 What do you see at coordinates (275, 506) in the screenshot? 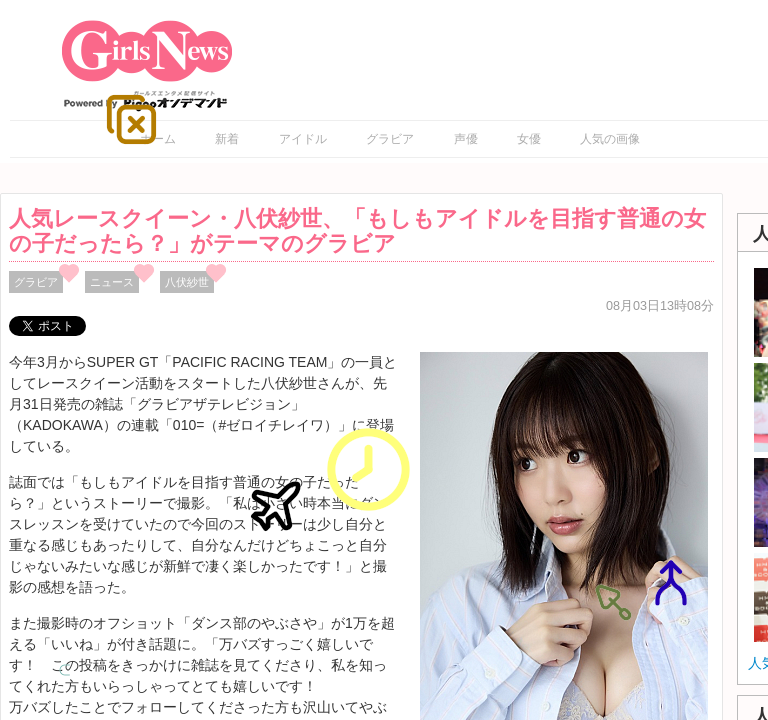
I see `enable airplane mode` at bounding box center [275, 506].